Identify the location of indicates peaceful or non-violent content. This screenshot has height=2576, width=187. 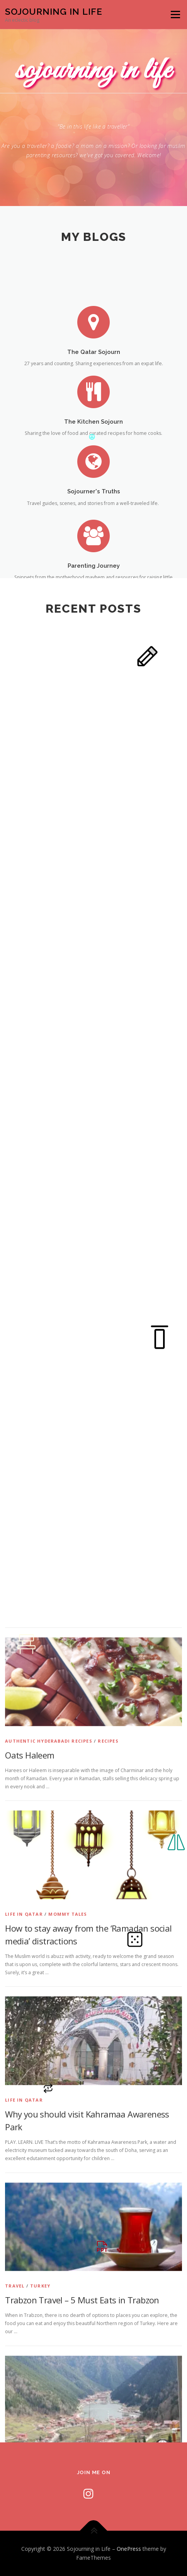
(92, 437).